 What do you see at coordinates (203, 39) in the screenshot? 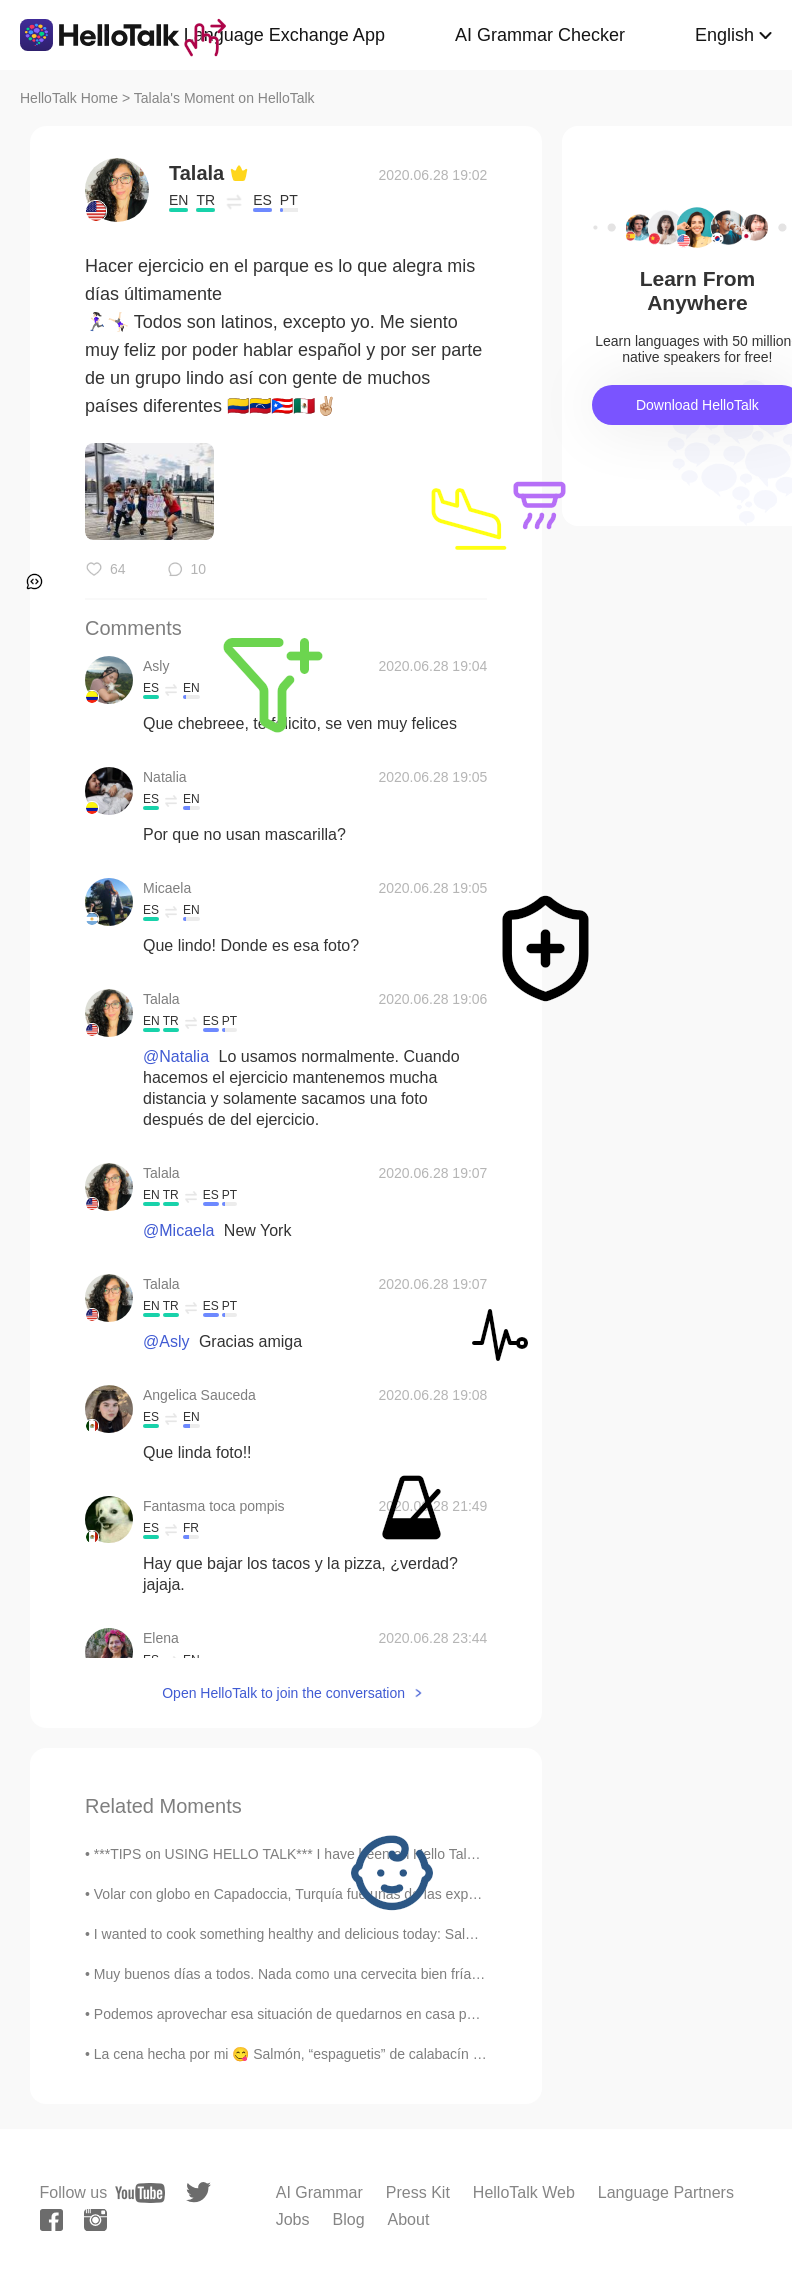
I see `swipe right to continue or advance` at bounding box center [203, 39].